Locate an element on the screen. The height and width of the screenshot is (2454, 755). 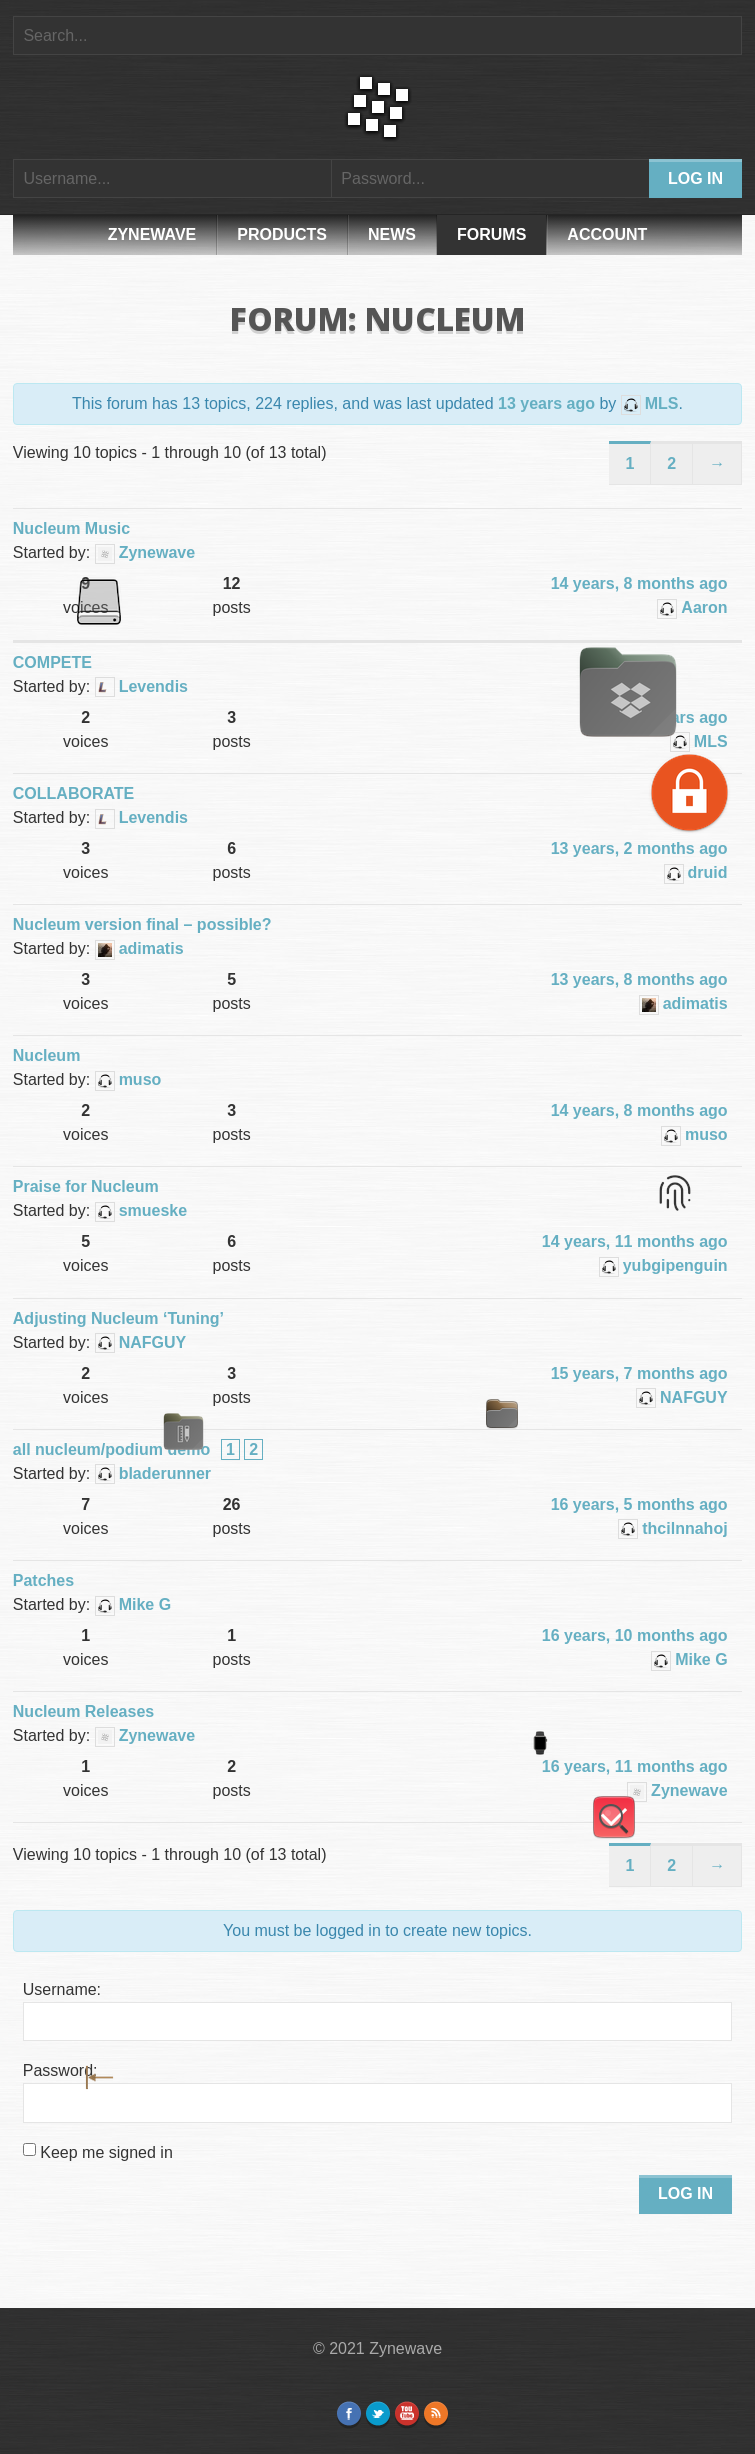
open your dropbox folder is located at coordinates (628, 692).